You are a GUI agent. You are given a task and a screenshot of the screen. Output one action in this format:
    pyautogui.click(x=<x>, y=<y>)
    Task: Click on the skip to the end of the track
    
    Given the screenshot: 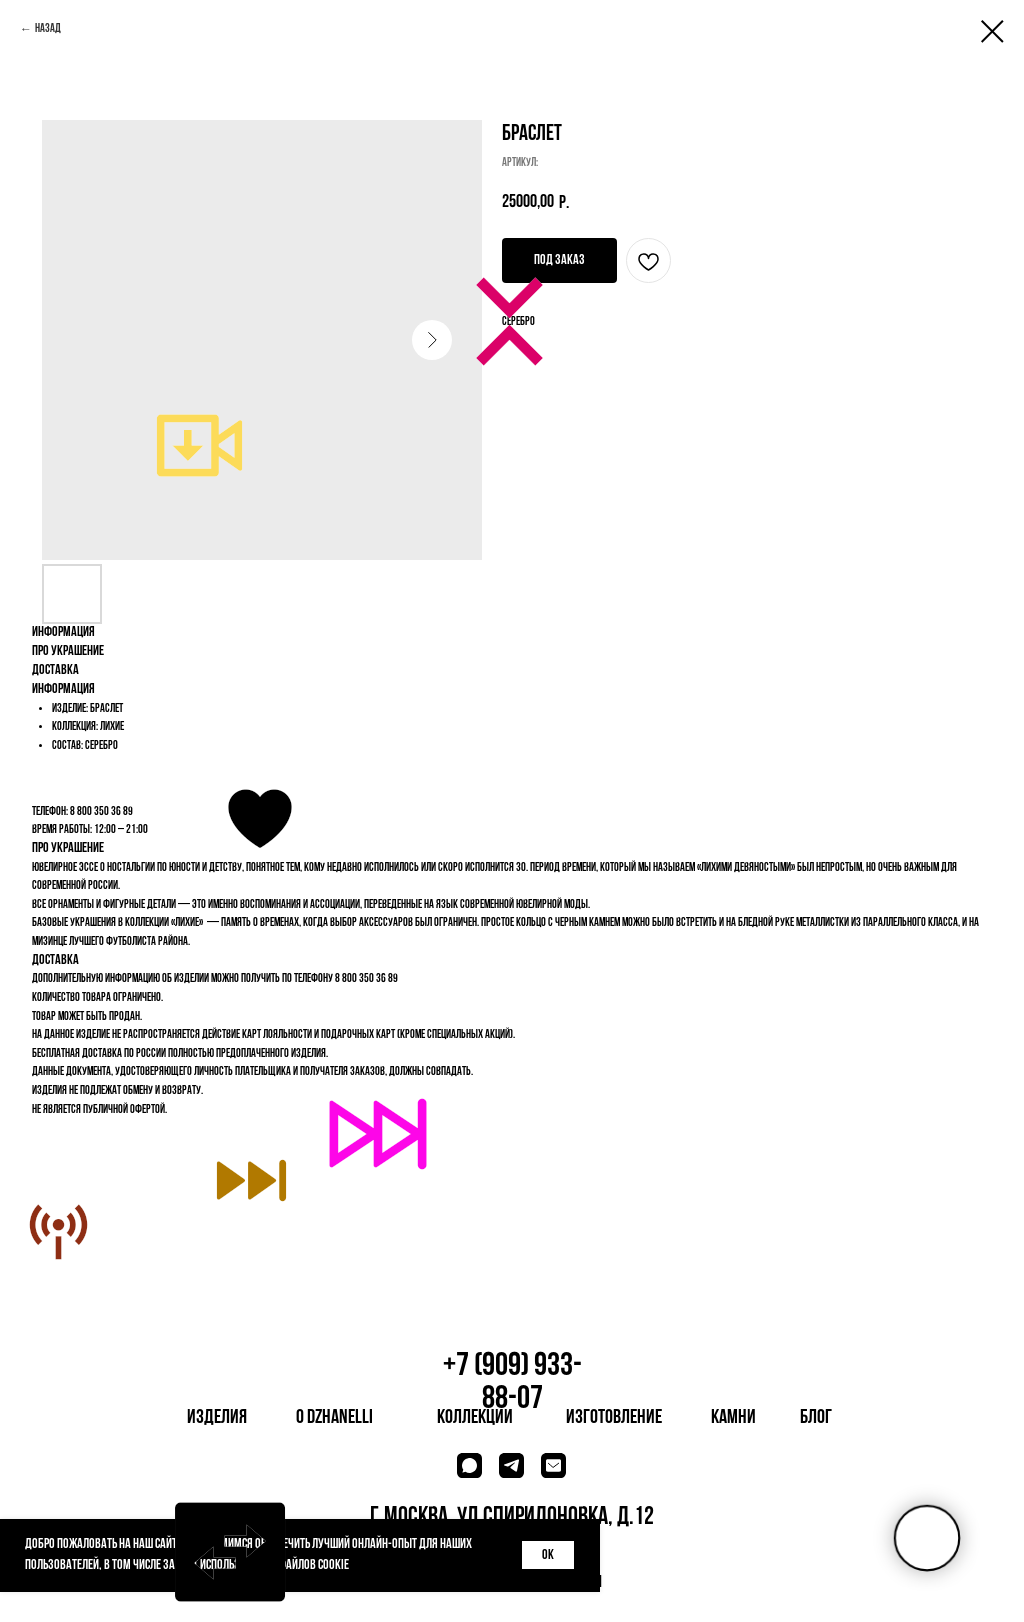 What is the action you would take?
    pyautogui.click(x=251, y=1180)
    